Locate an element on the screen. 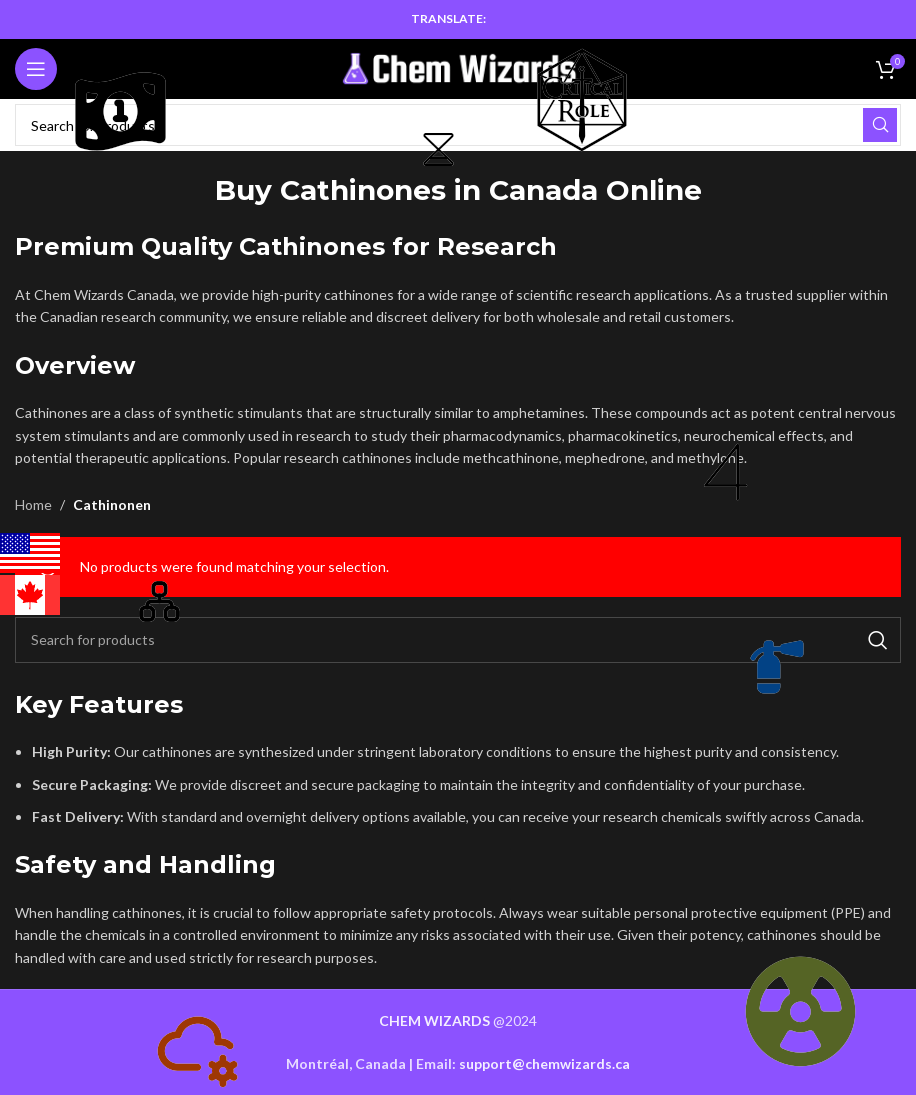 This screenshot has height=1095, width=916. view site structure or hierarchy is located at coordinates (159, 601).